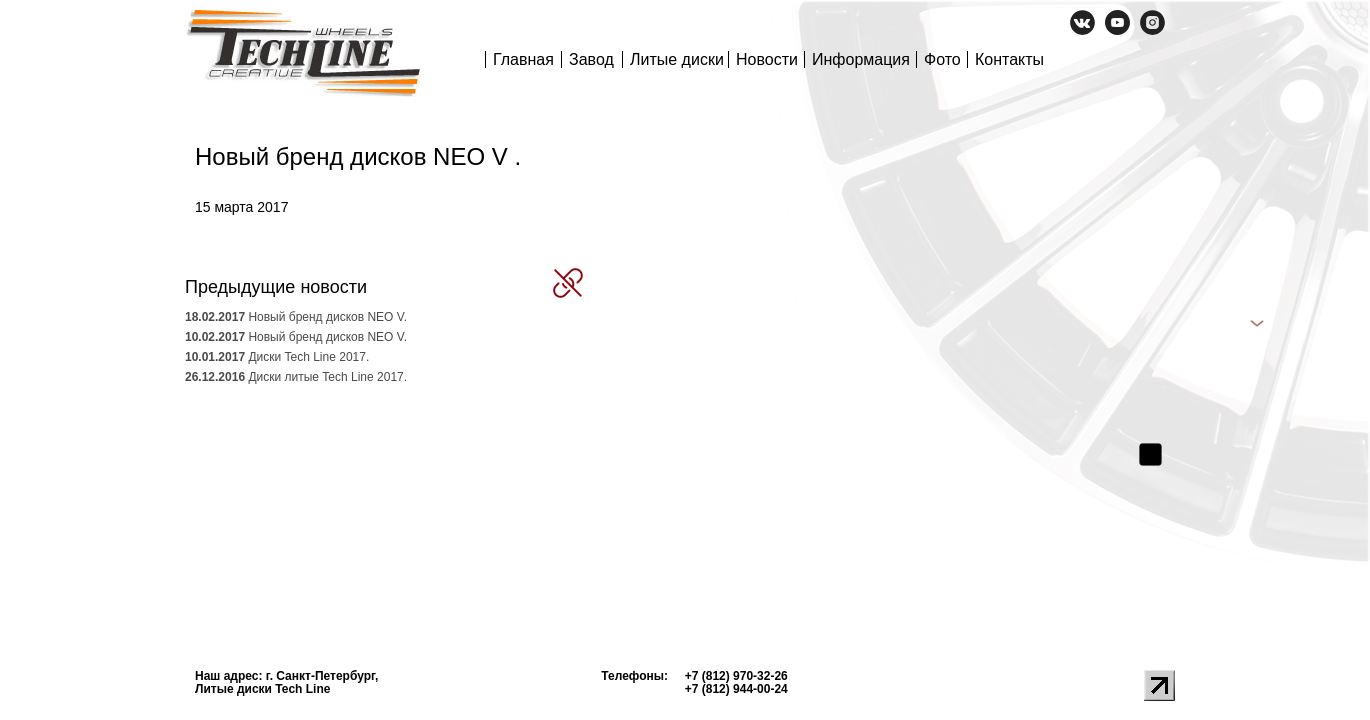 This screenshot has width=1370, height=720. What do you see at coordinates (568, 283) in the screenshot?
I see `unlink or disconnect a shared link` at bounding box center [568, 283].